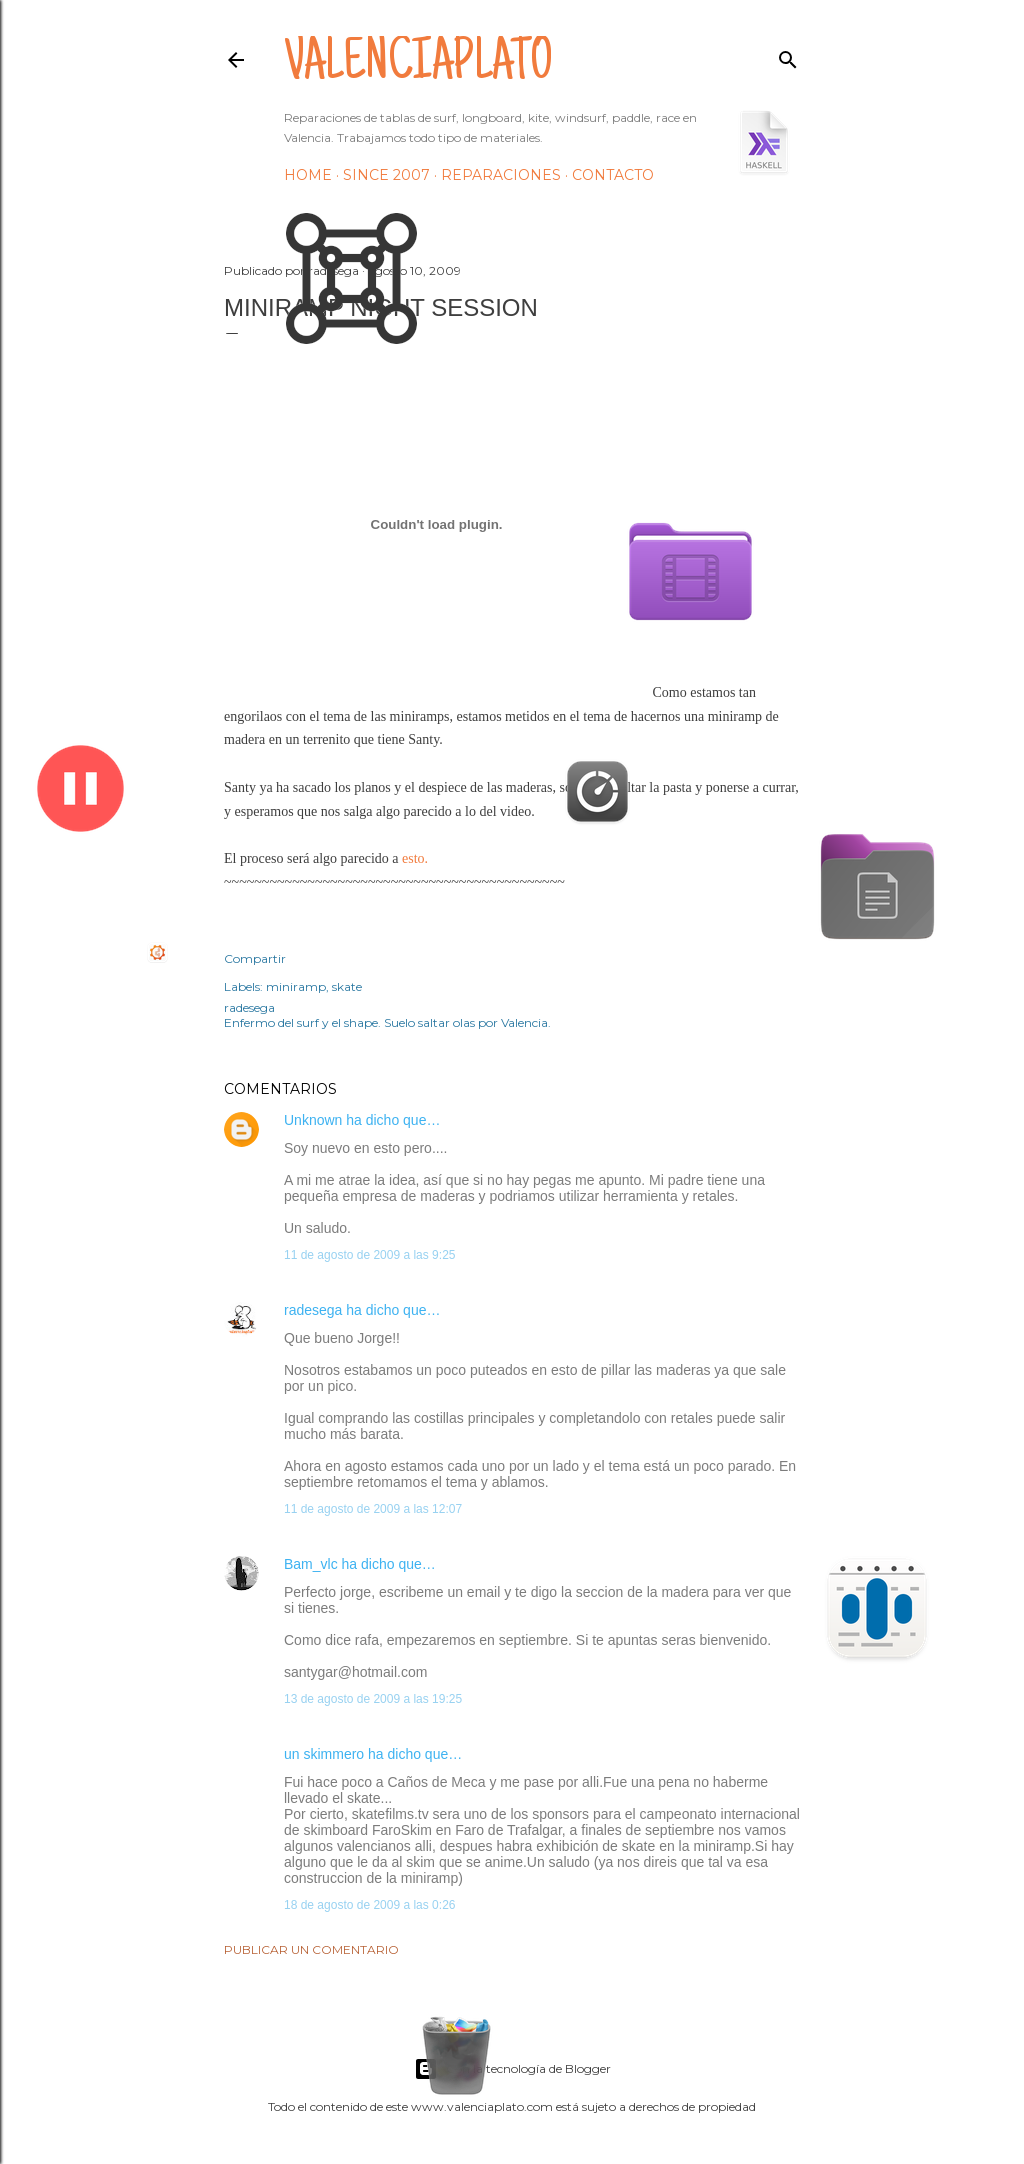  What do you see at coordinates (456, 2056) in the screenshot?
I see `open trash to view deleted files` at bounding box center [456, 2056].